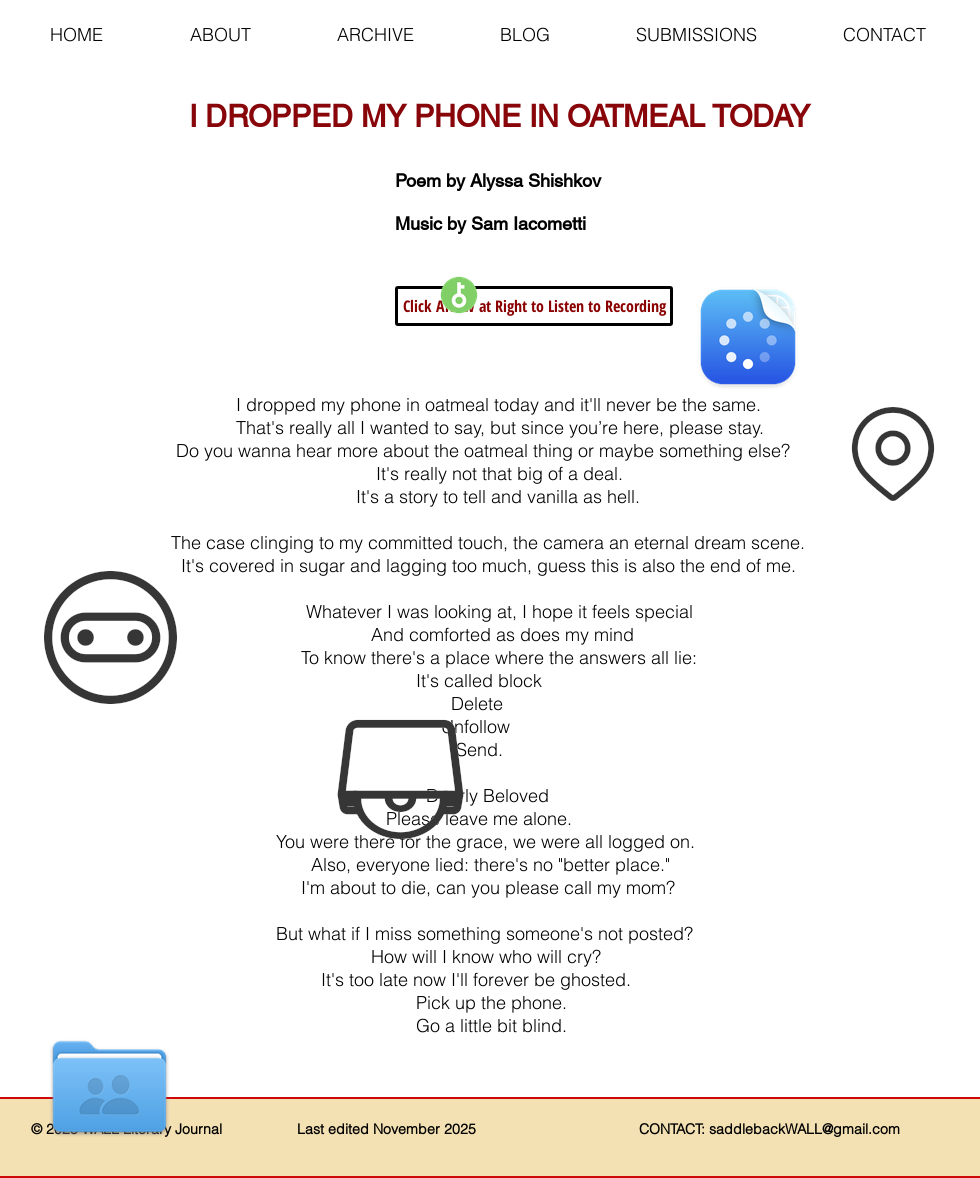 This screenshot has width=980, height=1178. I want to click on launch the GNOME Robots game, so click(110, 637).